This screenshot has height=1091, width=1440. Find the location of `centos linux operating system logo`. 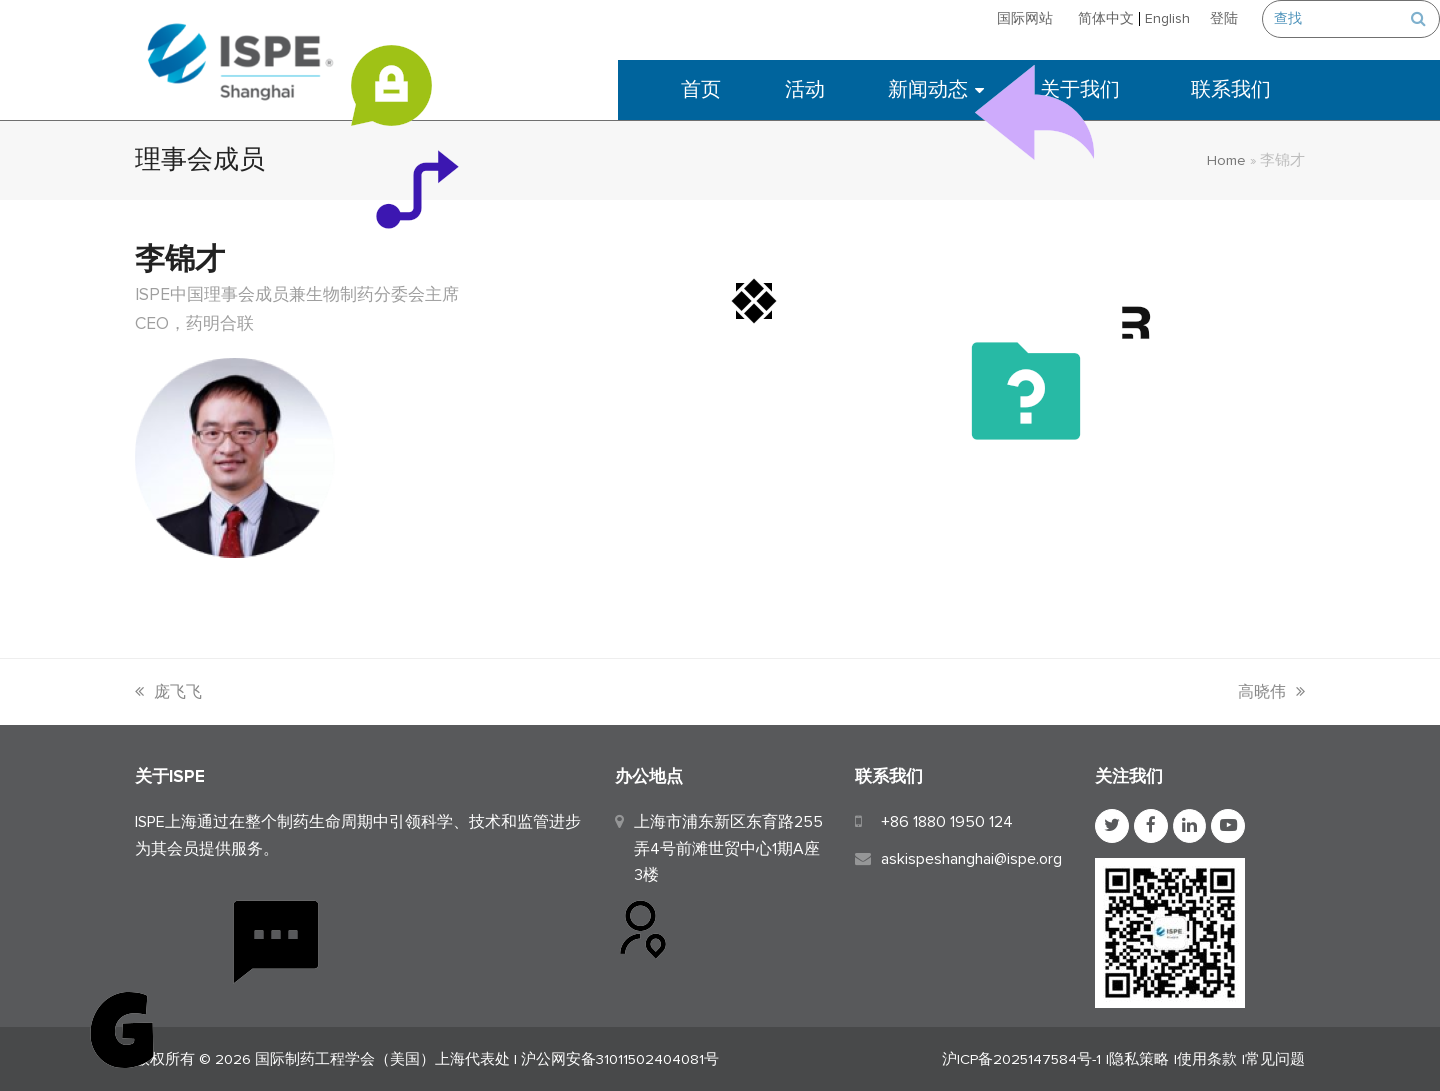

centos linux operating system logo is located at coordinates (754, 301).